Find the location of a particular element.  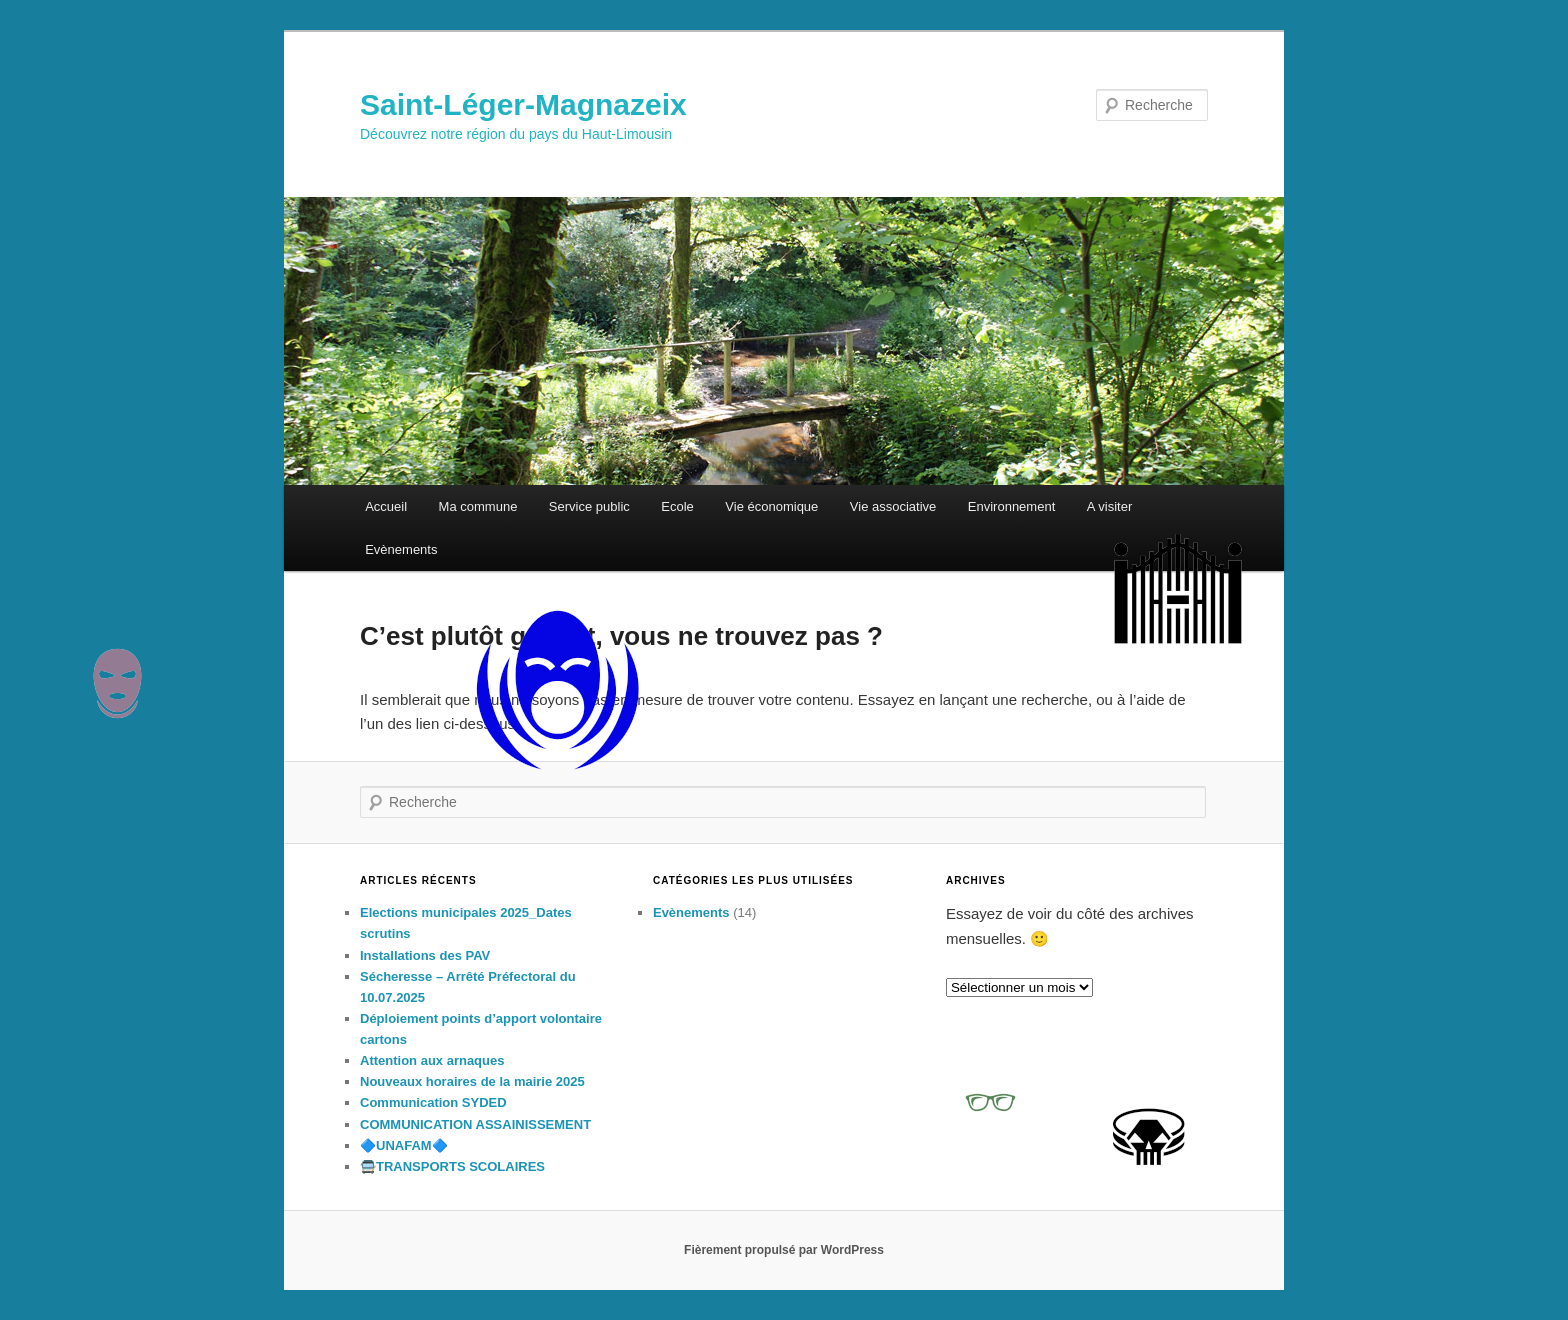

select balaclava or ski mask headgear is located at coordinates (117, 683).